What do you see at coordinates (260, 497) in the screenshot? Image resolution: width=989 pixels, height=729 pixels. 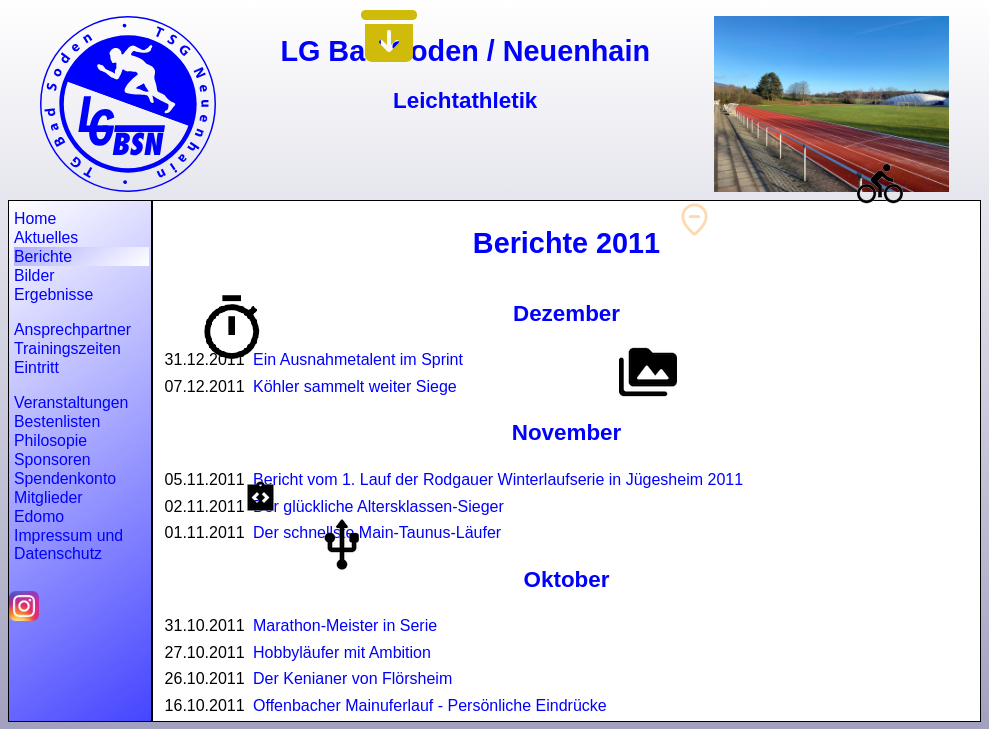 I see `view integration or embed code` at bounding box center [260, 497].